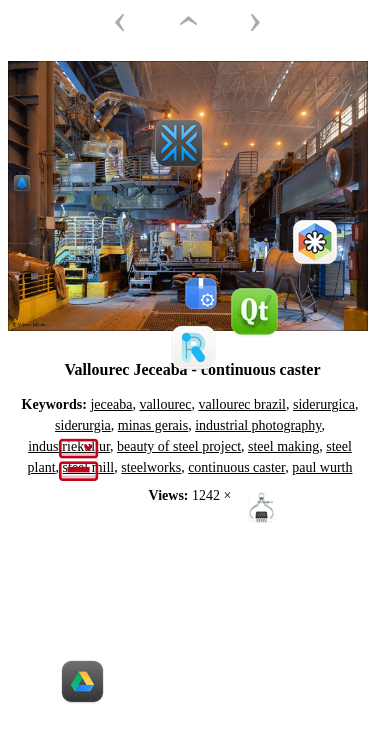 The height and width of the screenshot is (736, 375). What do you see at coordinates (315, 242) in the screenshot?
I see `open boxy svg vector graphics editor` at bounding box center [315, 242].